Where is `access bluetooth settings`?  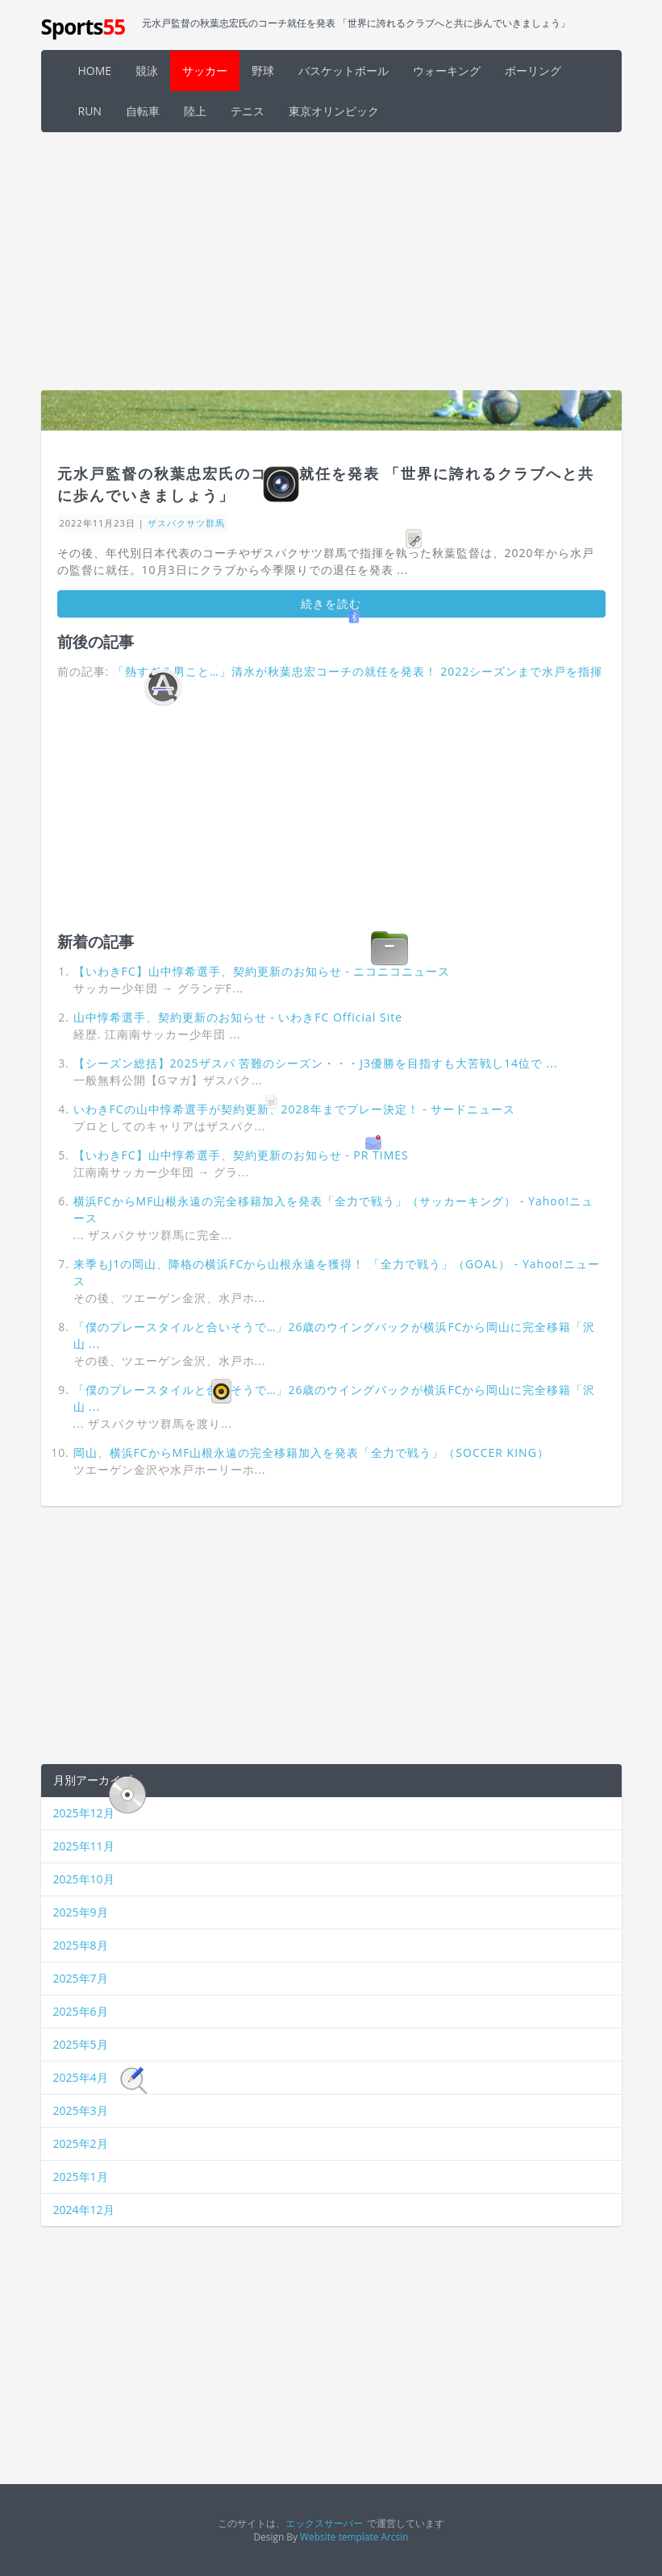
access bluetooth settings is located at coordinates (354, 617).